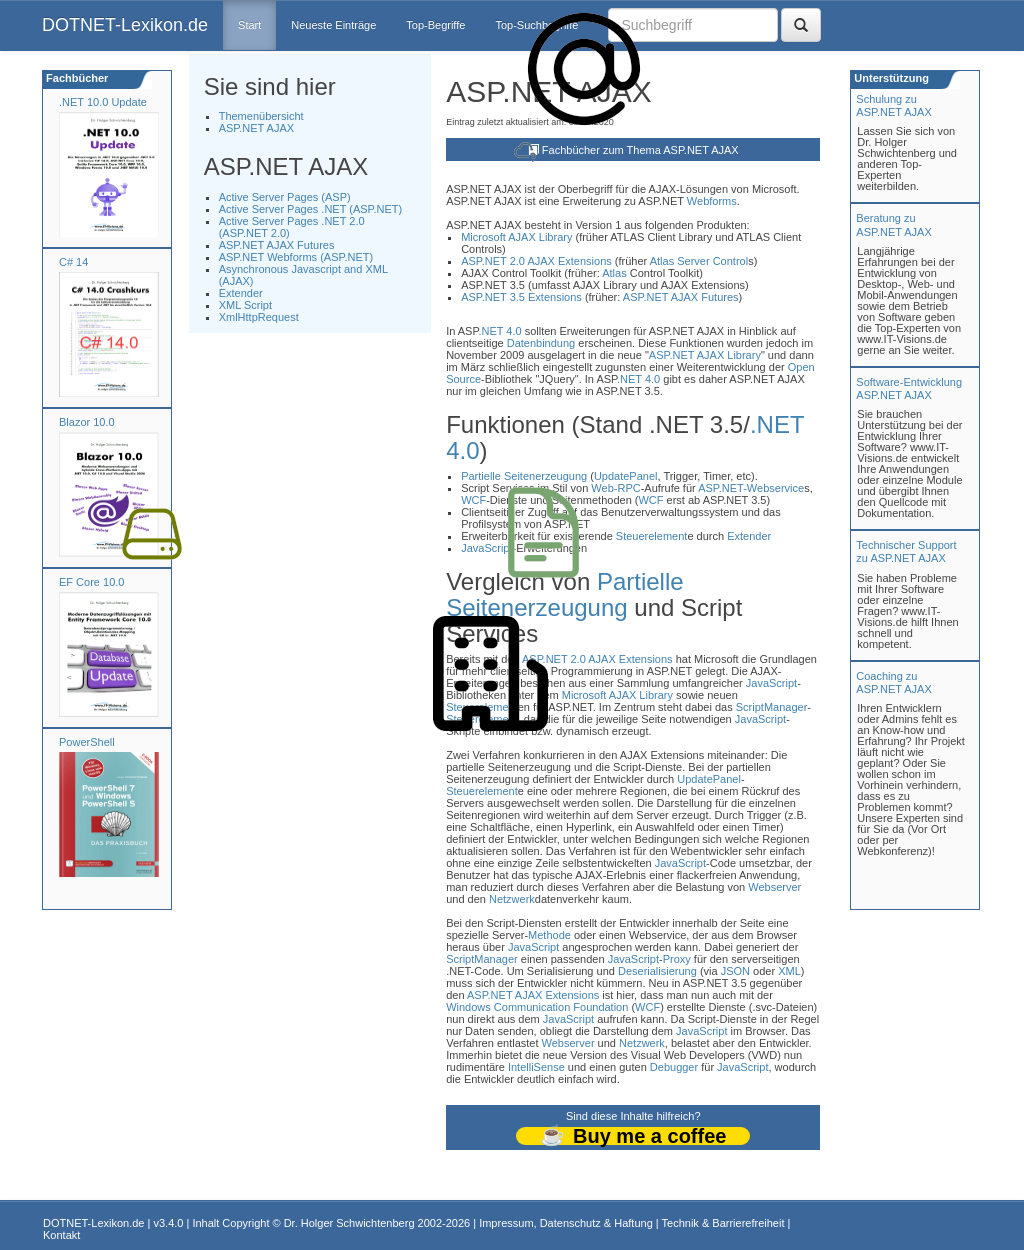 This screenshot has width=1024, height=1250. I want to click on view document details, so click(543, 532).